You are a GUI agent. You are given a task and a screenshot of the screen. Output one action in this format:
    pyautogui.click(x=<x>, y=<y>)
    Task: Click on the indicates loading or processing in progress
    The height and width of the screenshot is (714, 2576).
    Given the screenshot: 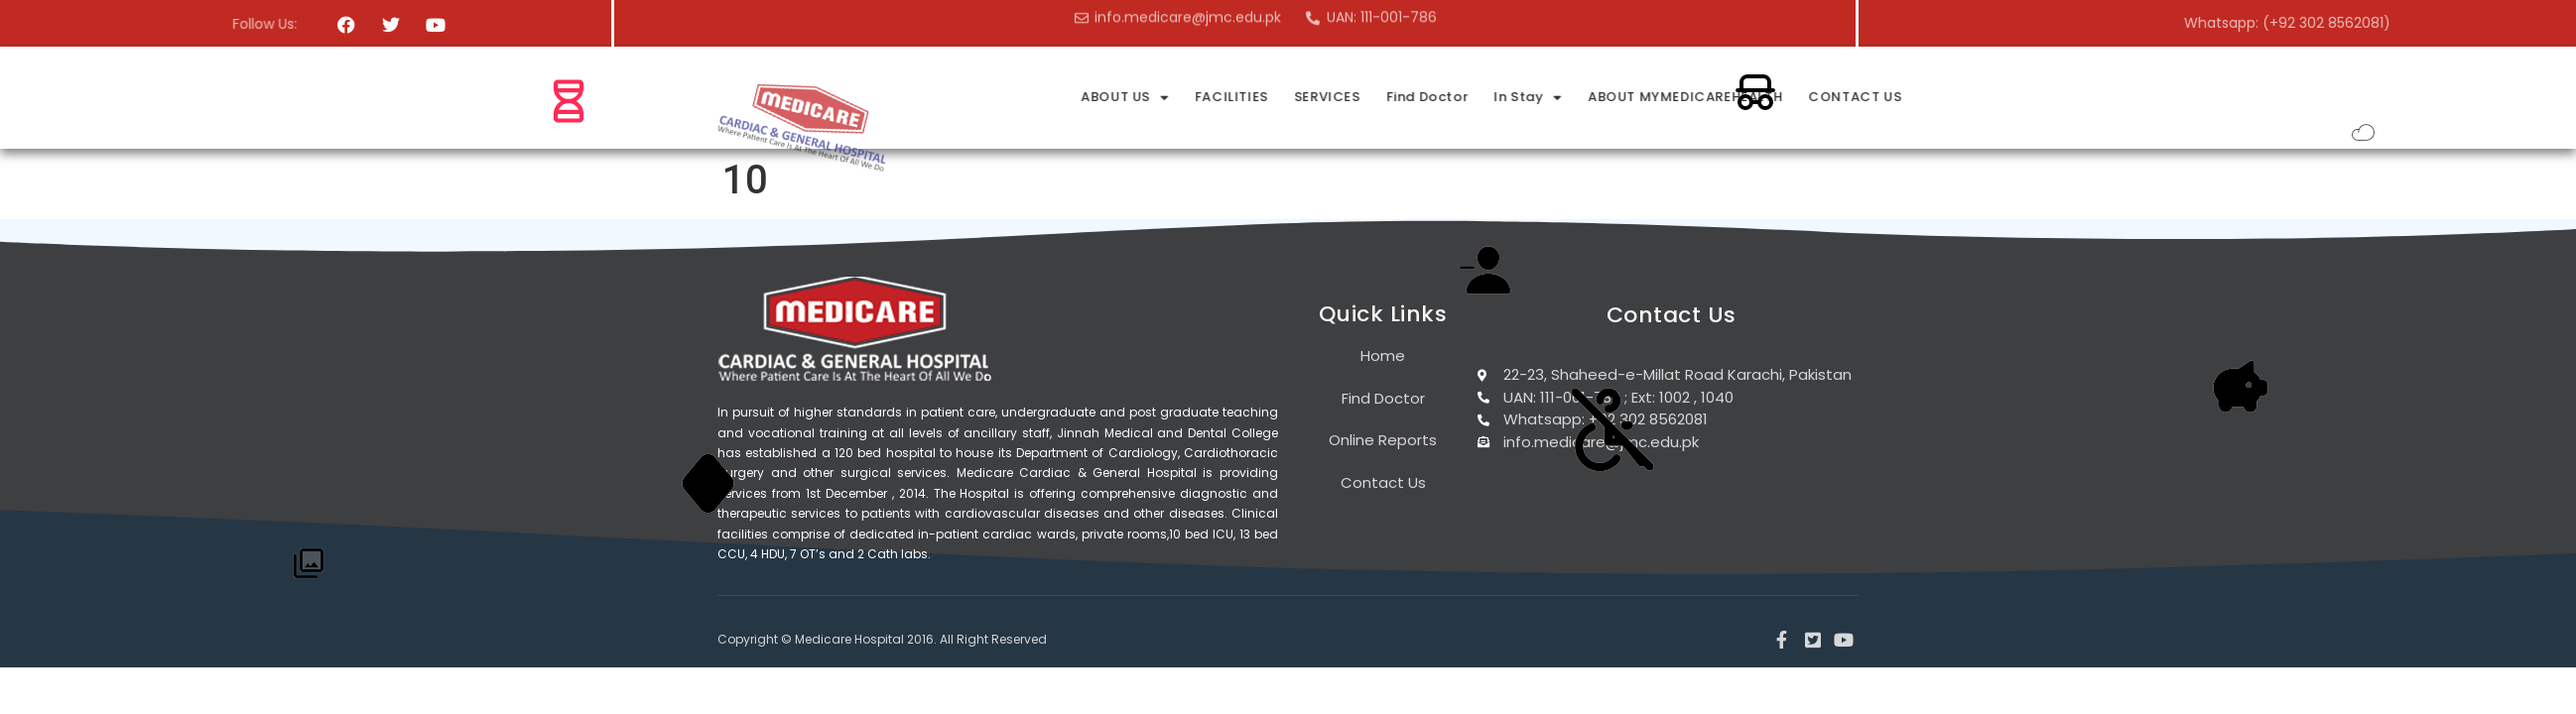 What is the action you would take?
    pyautogui.click(x=569, y=101)
    